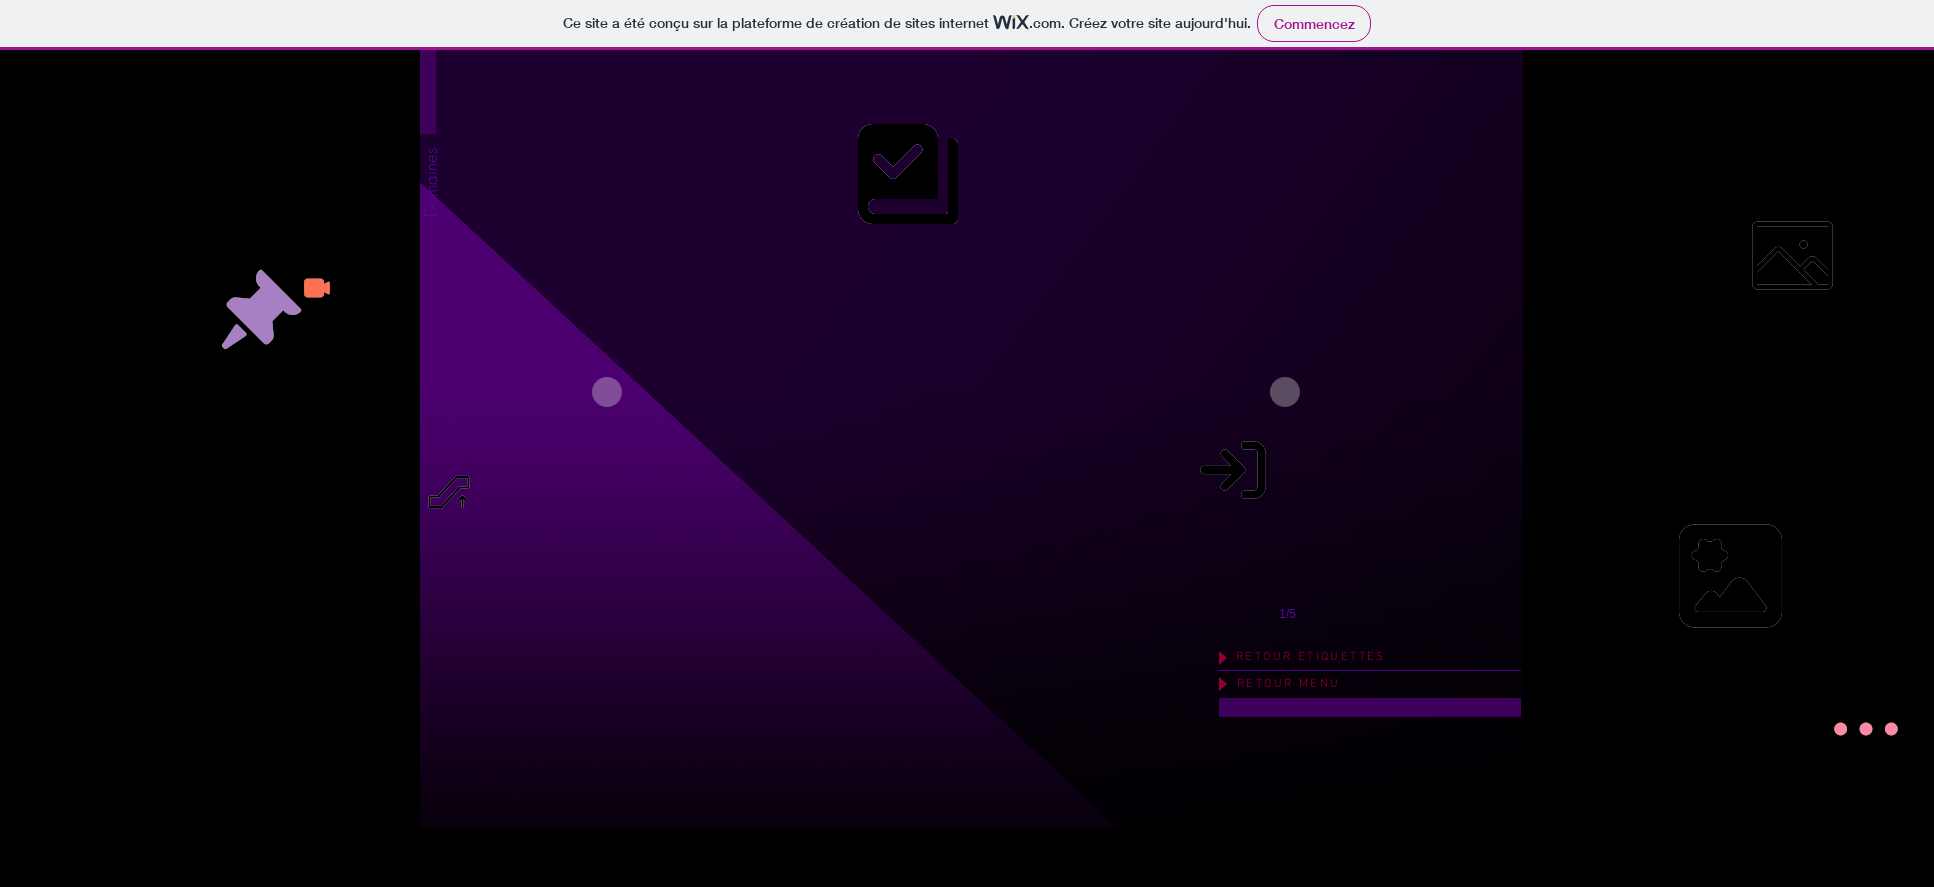 The image size is (1934, 887). What do you see at coordinates (257, 314) in the screenshot?
I see `pin a message to the channel` at bounding box center [257, 314].